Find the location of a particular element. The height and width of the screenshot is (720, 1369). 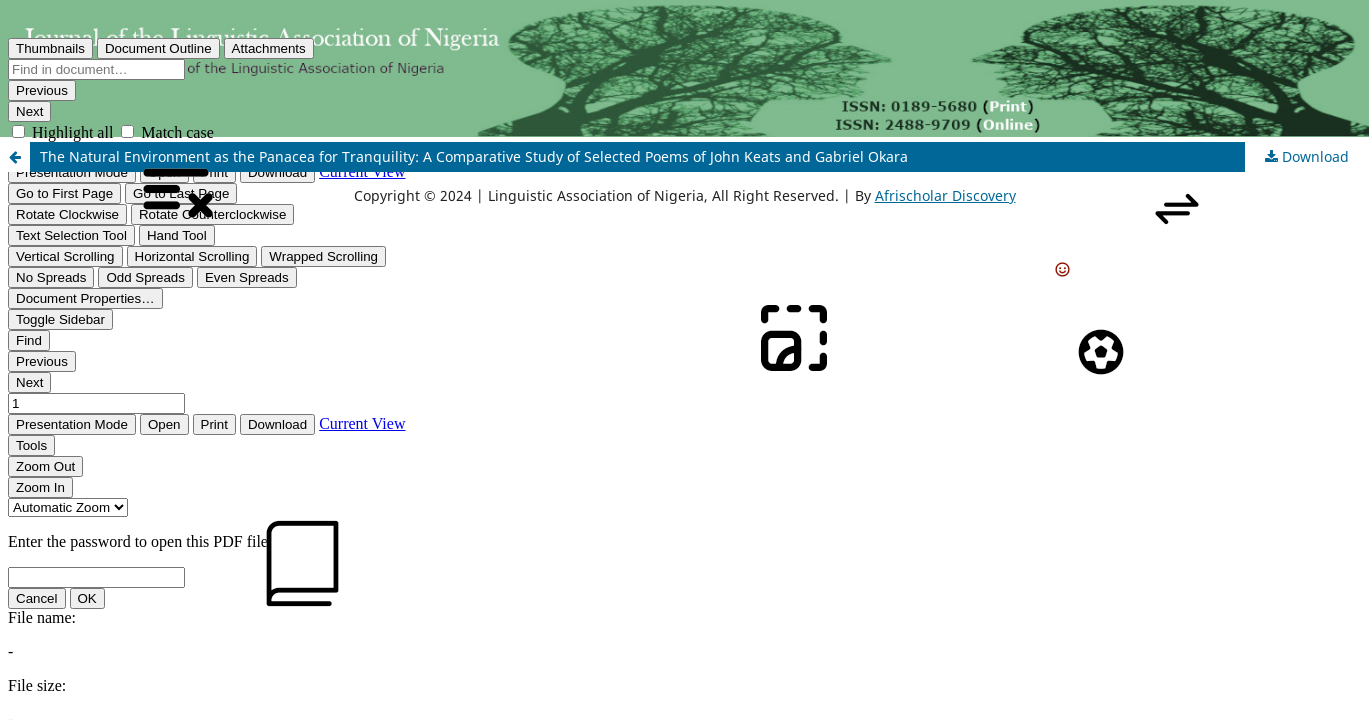

switch or swap between two items is located at coordinates (1177, 209).